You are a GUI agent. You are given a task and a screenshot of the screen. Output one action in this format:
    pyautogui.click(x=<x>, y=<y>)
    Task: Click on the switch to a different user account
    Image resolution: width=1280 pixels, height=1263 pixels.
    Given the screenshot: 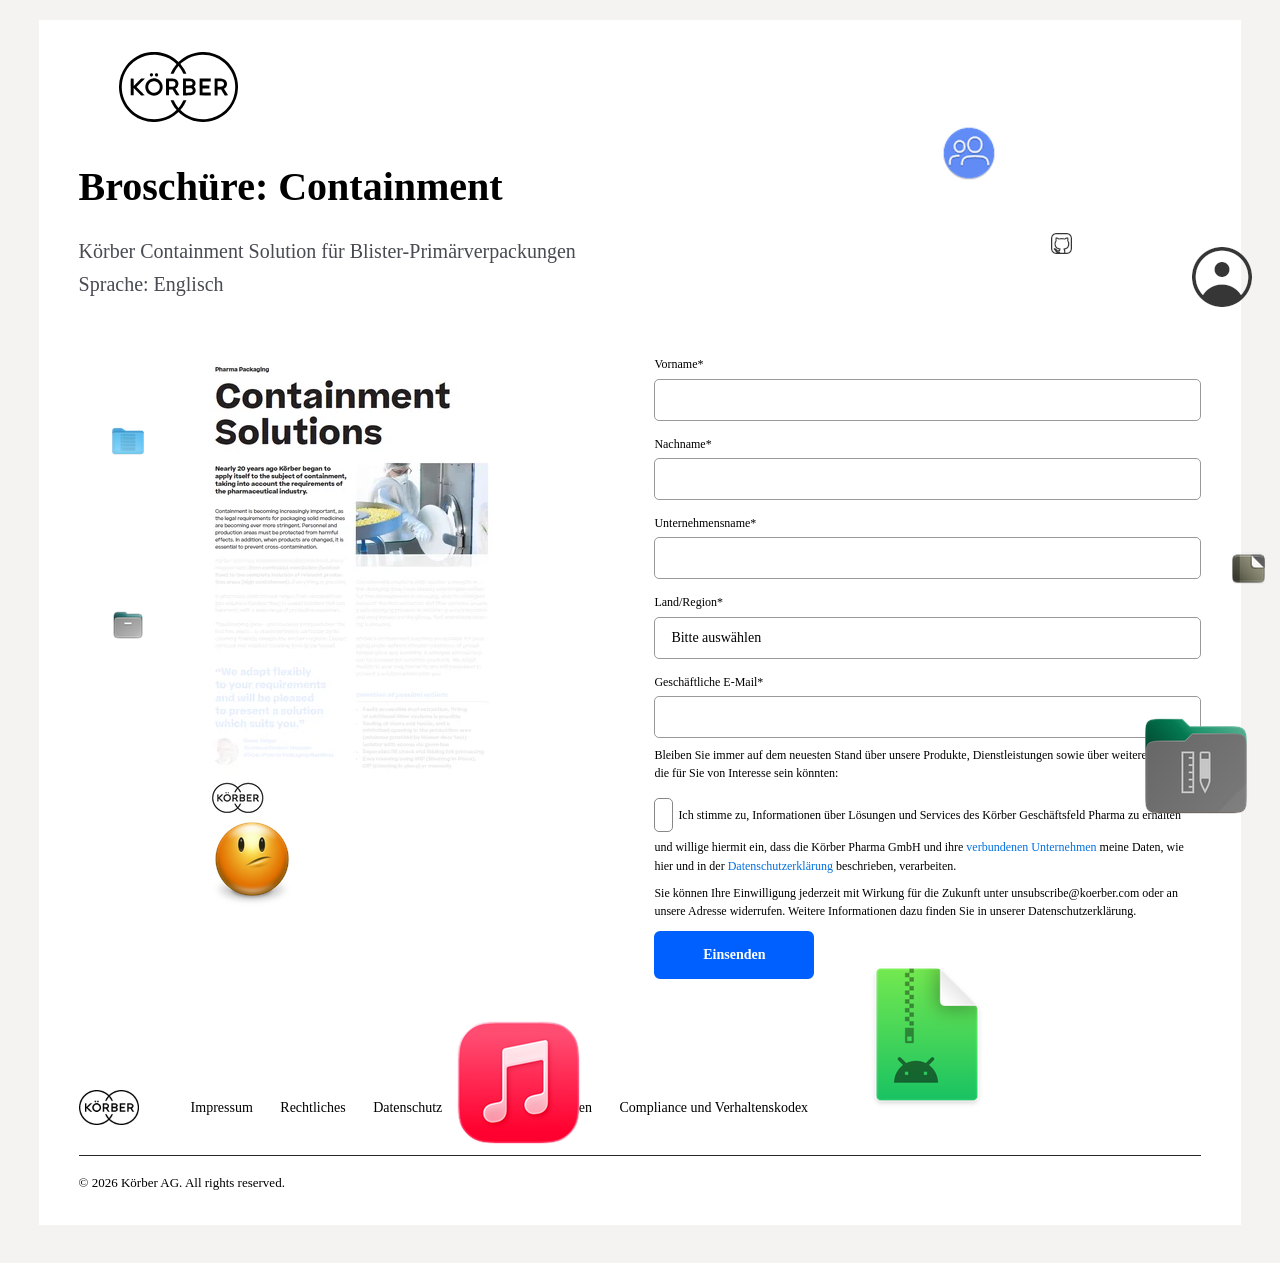 What is the action you would take?
    pyautogui.click(x=969, y=153)
    